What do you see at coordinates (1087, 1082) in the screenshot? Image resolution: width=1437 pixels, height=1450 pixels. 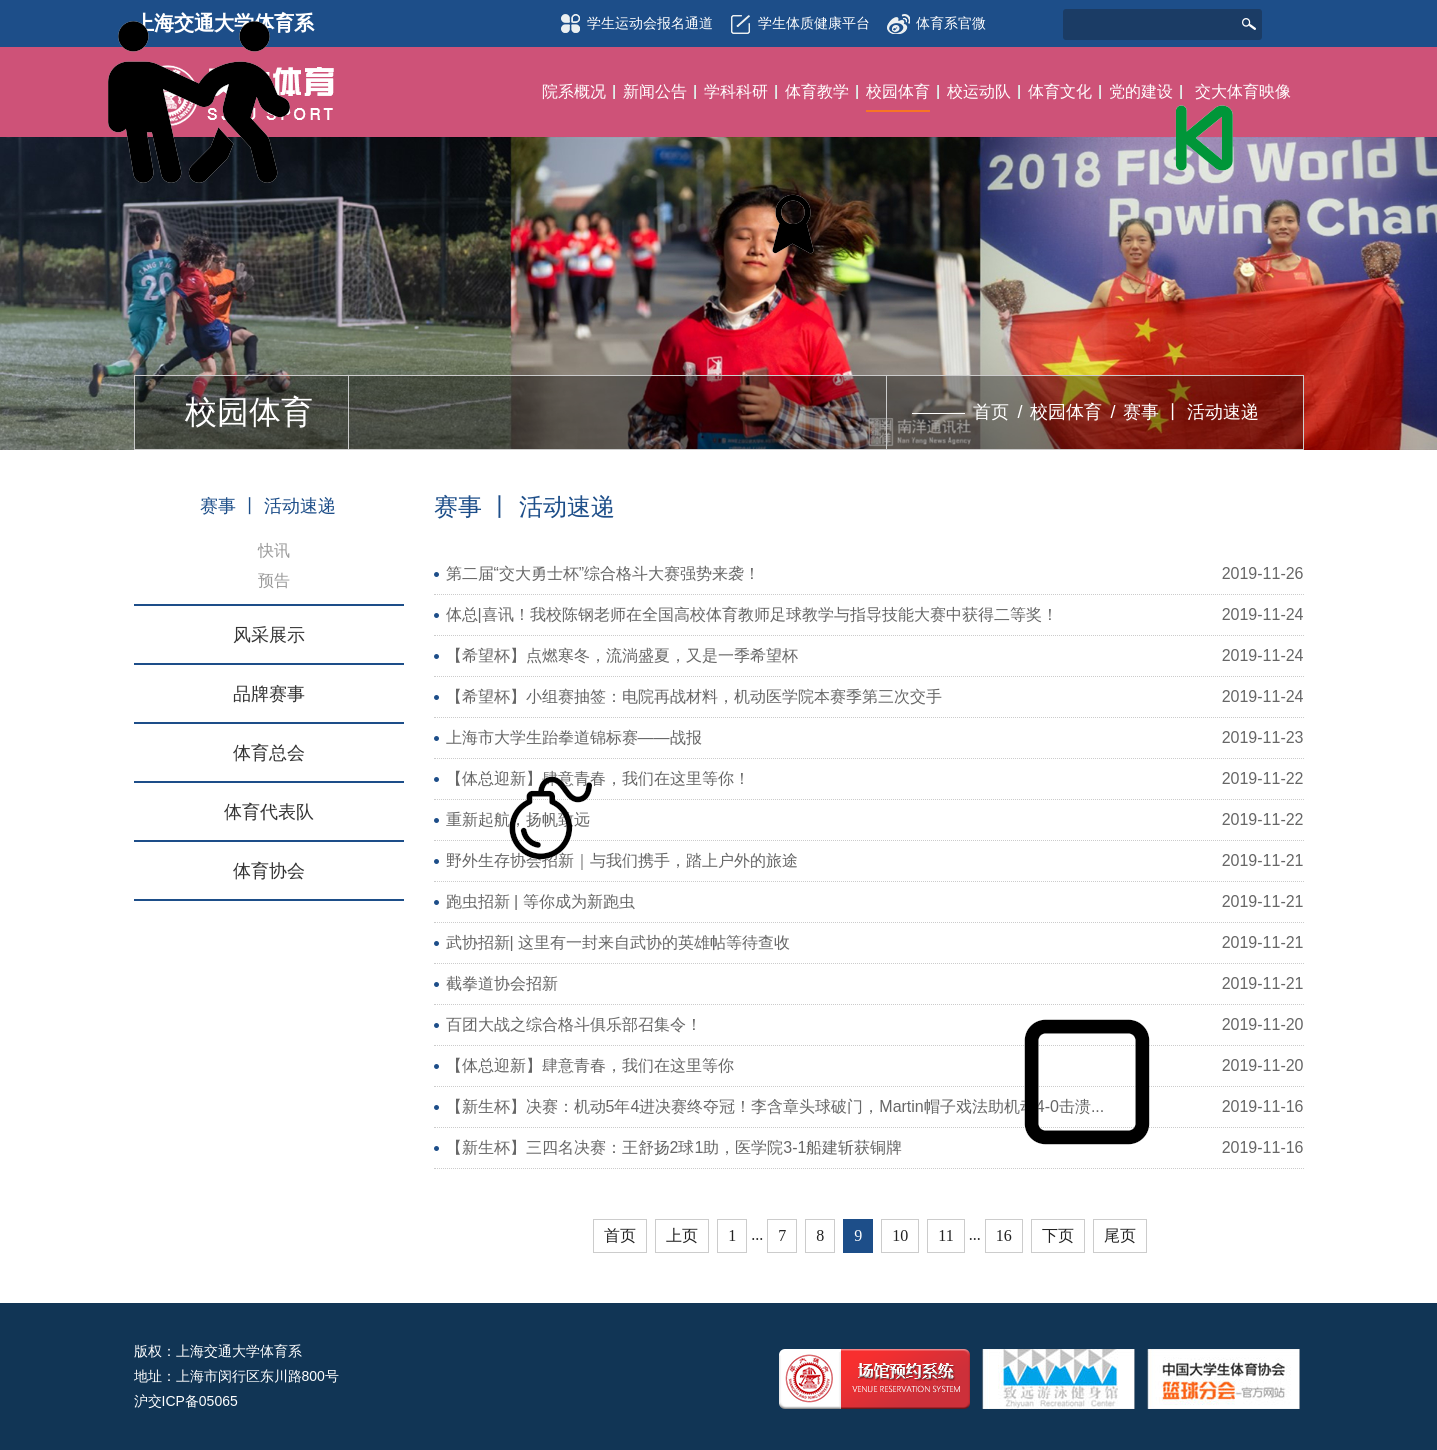 I see `stop media playback` at bounding box center [1087, 1082].